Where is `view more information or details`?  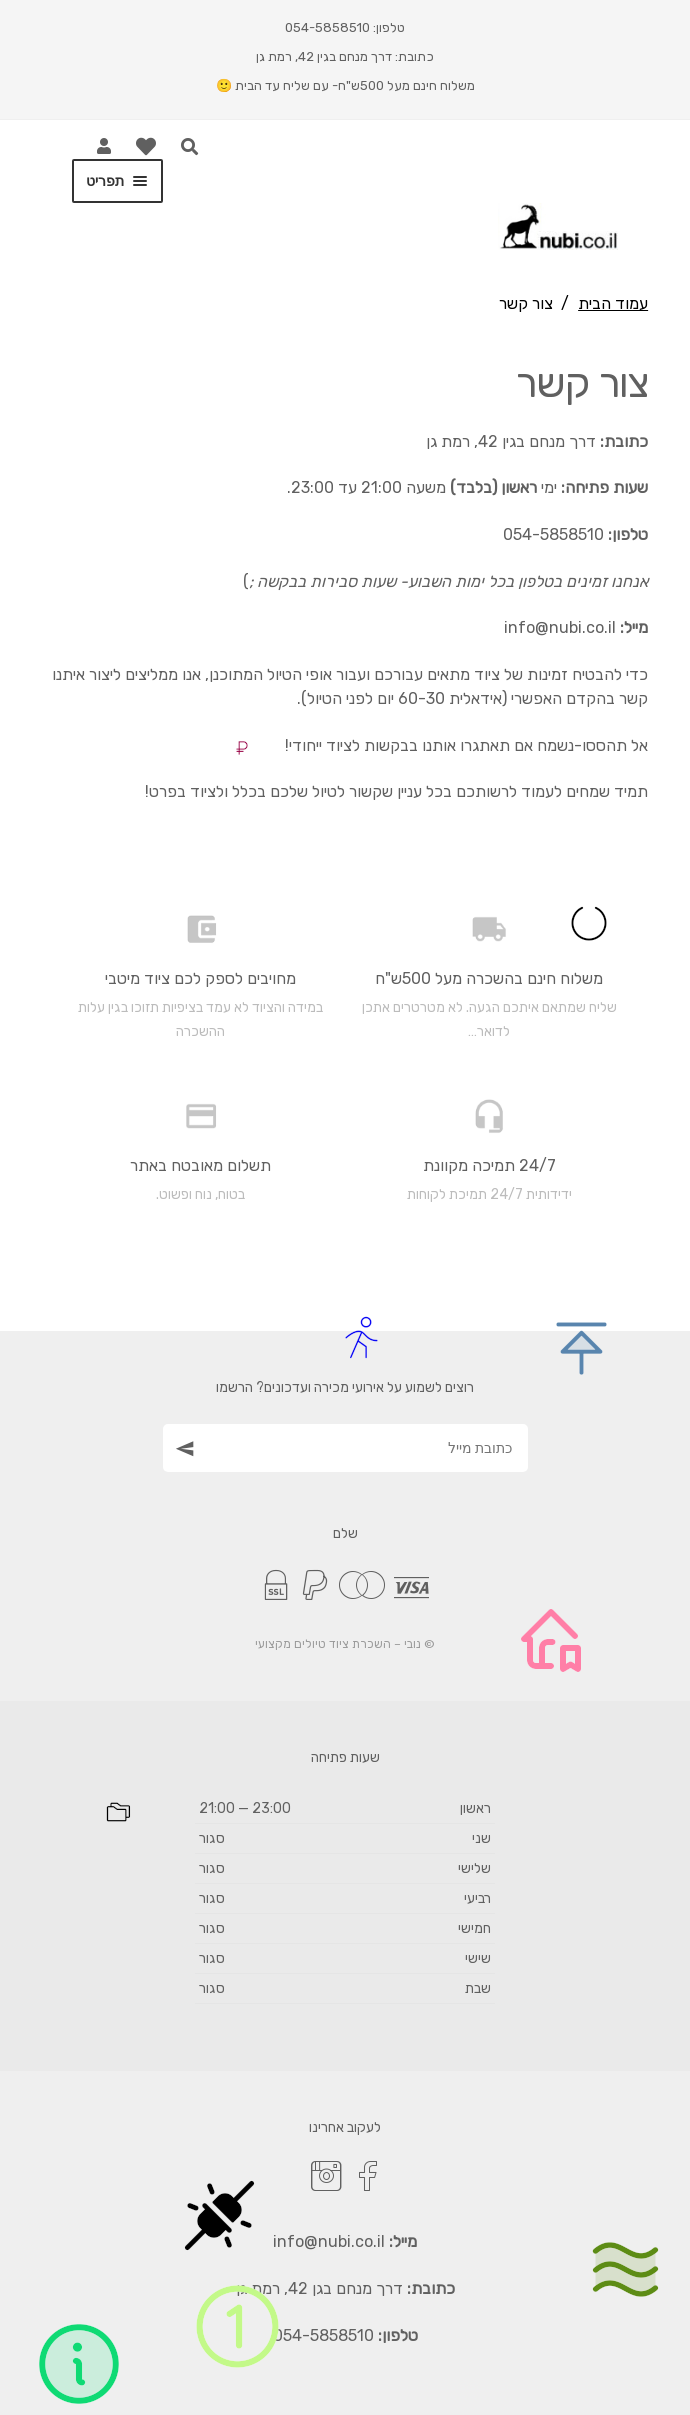 view more information or details is located at coordinates (79, 2364).